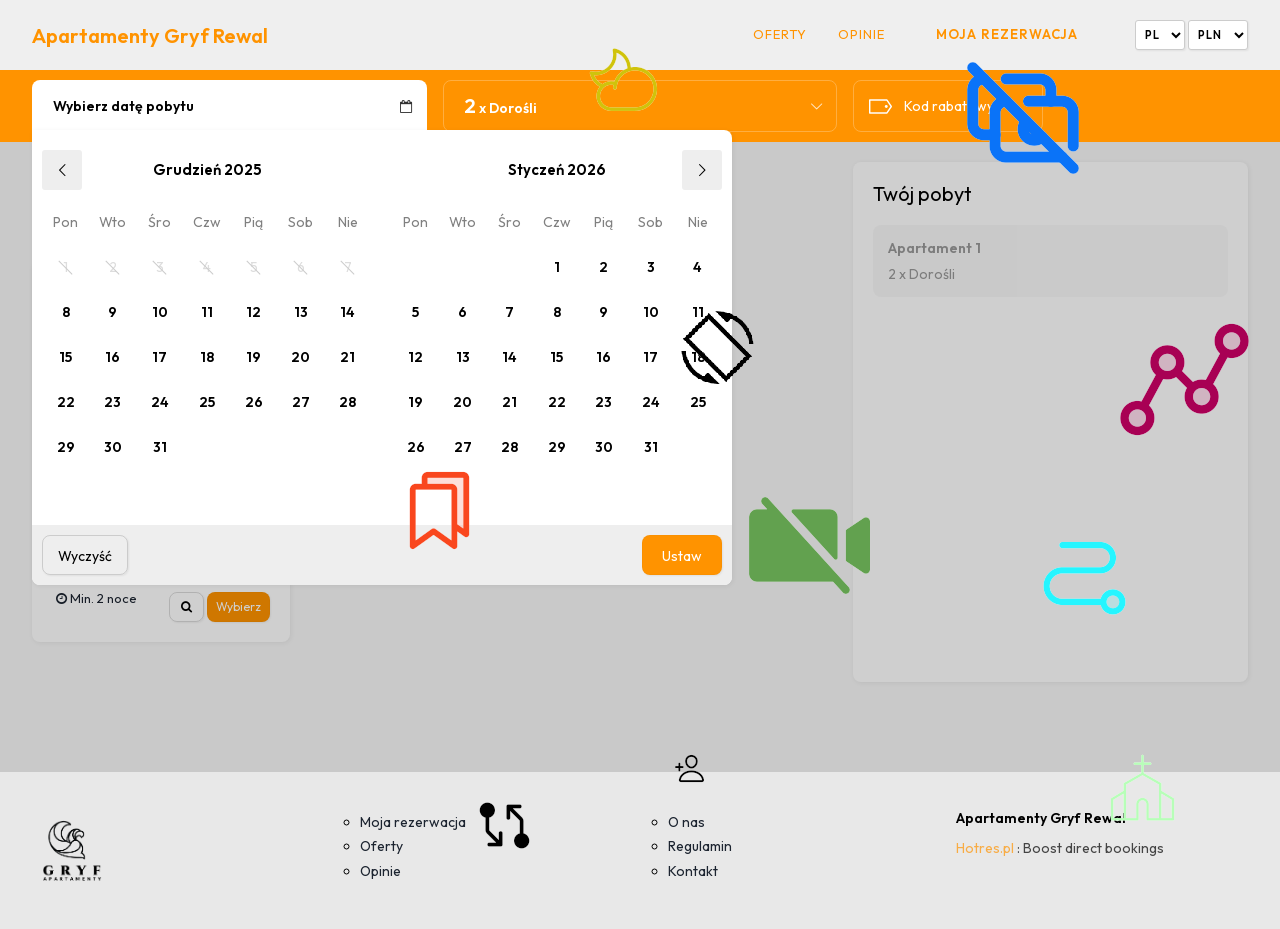 This screenshot has width=1280, height=929. Describe the element at coordinates (504, 825) in the screenshot. I see `view code differences between branches` at that location.